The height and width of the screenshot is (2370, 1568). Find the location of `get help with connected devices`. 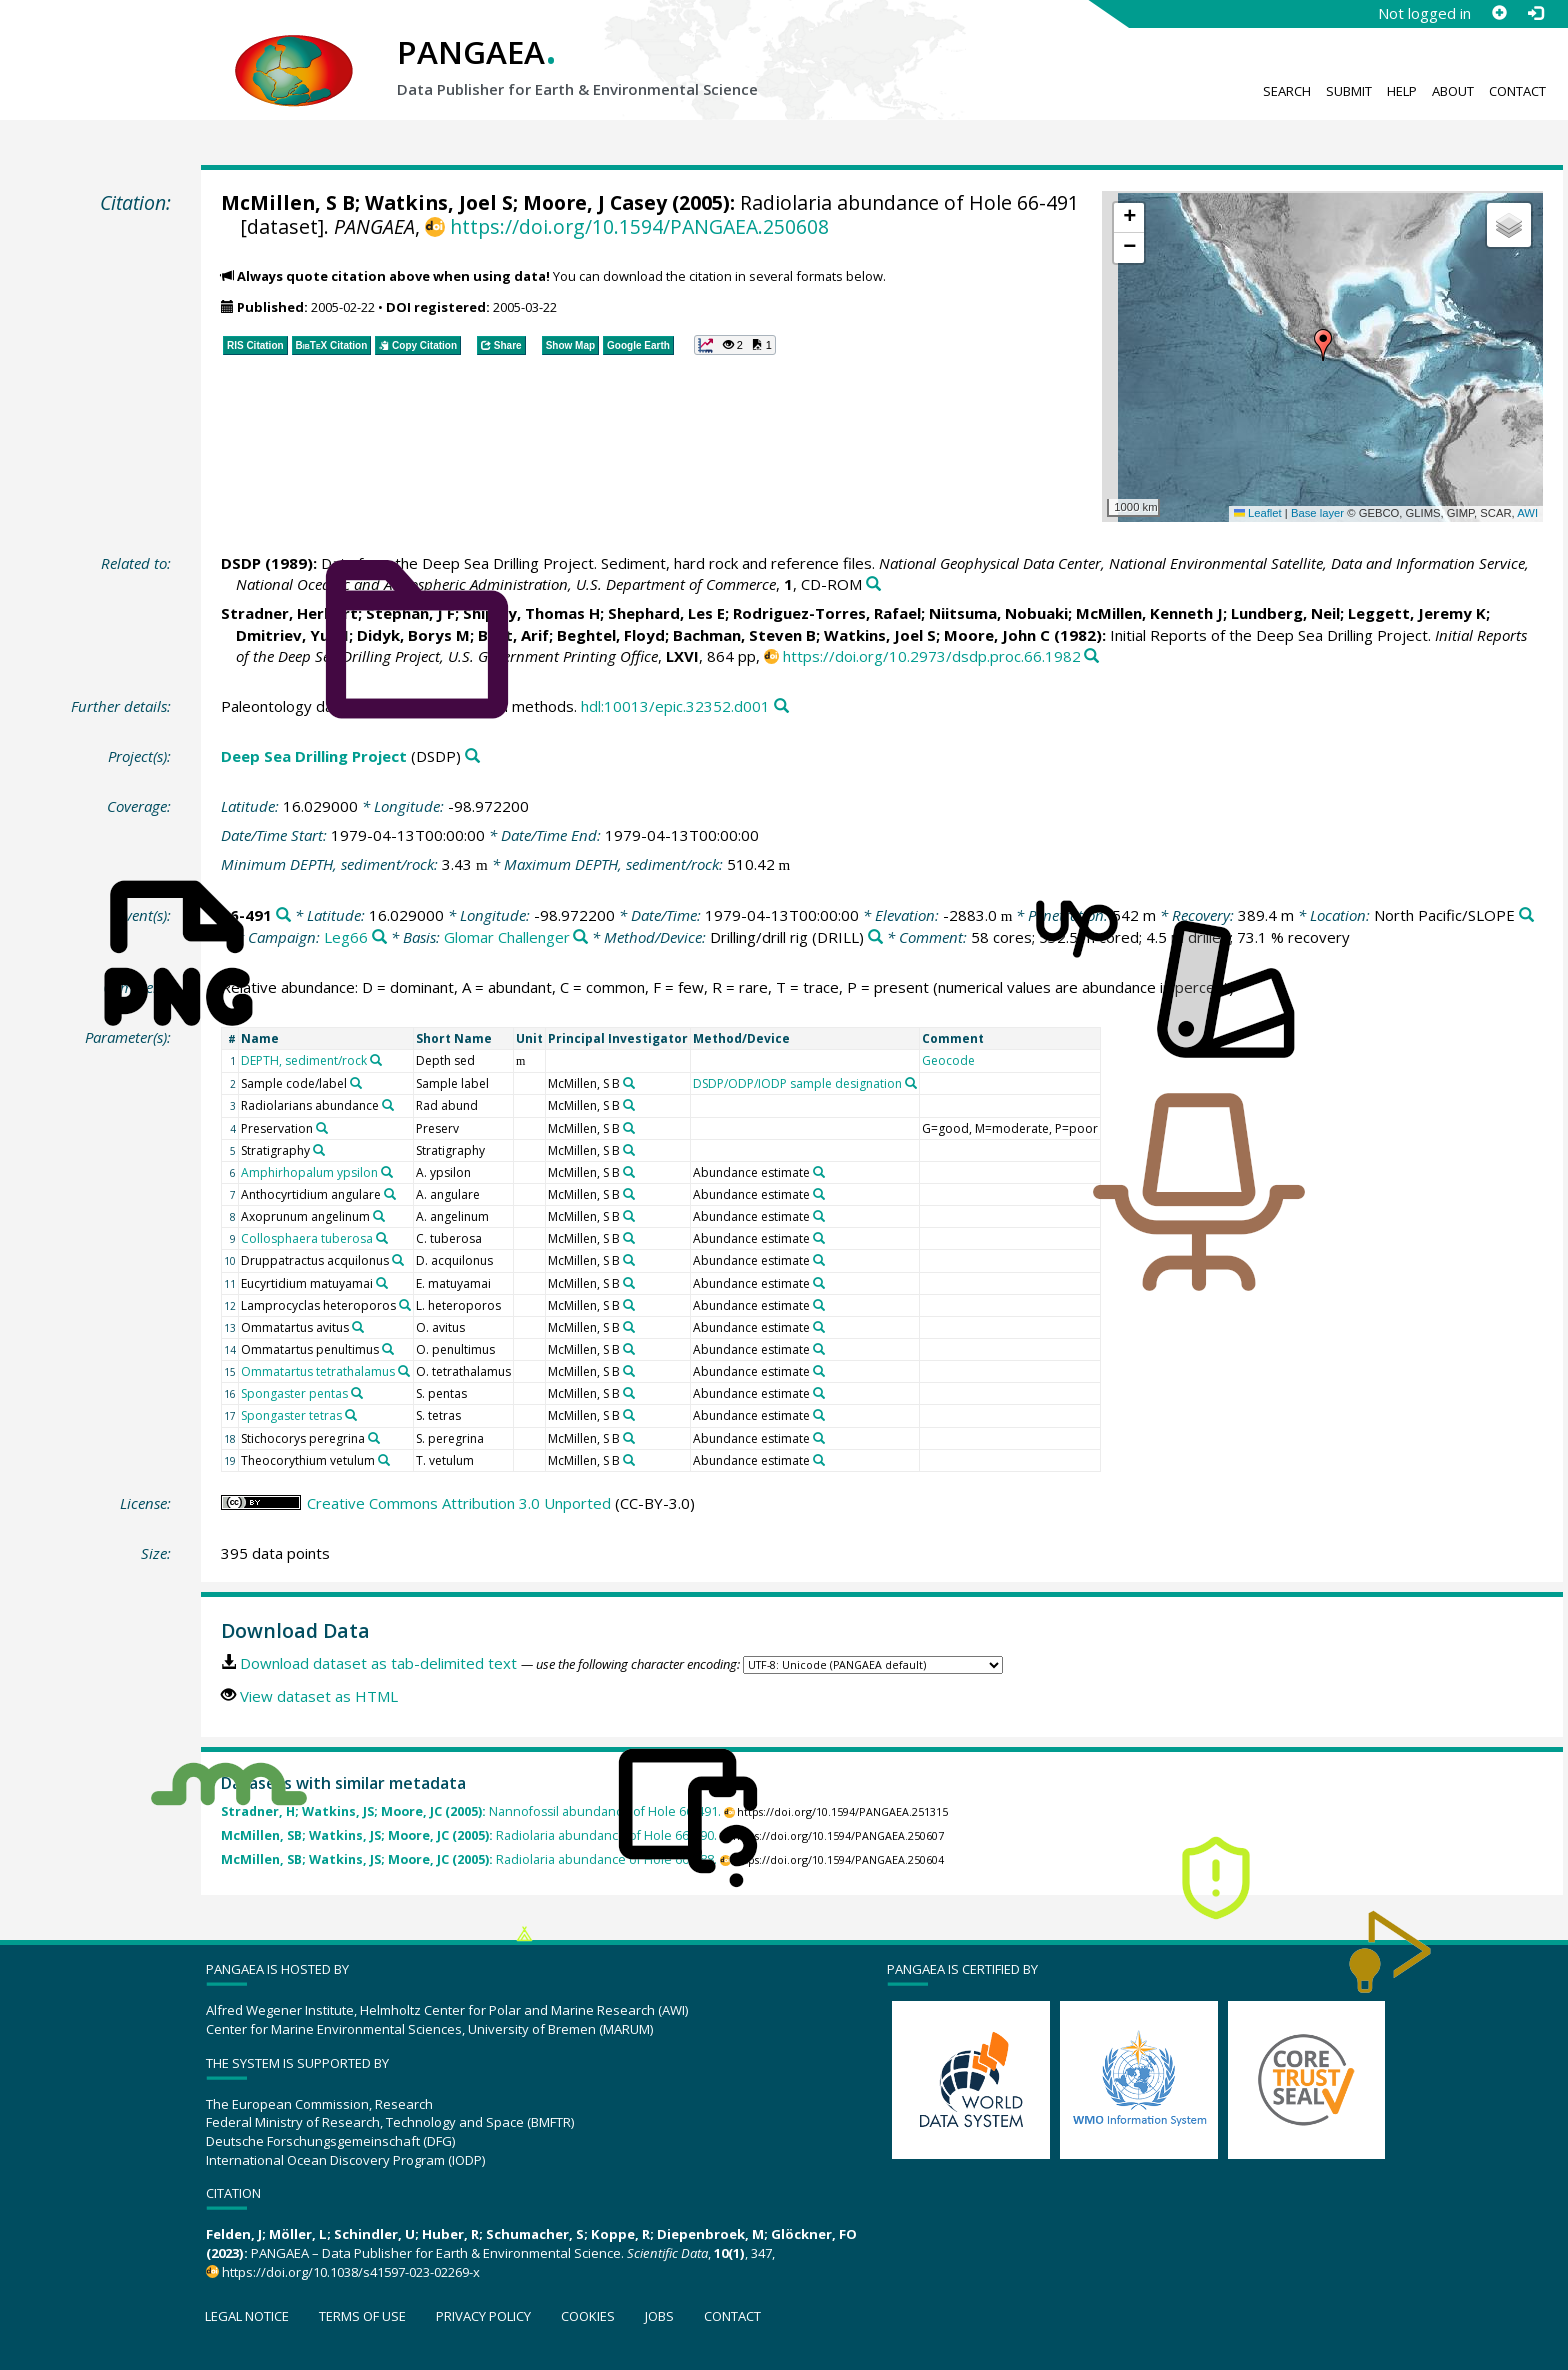

get help with connected devices is located at coordinates (688, 1811).